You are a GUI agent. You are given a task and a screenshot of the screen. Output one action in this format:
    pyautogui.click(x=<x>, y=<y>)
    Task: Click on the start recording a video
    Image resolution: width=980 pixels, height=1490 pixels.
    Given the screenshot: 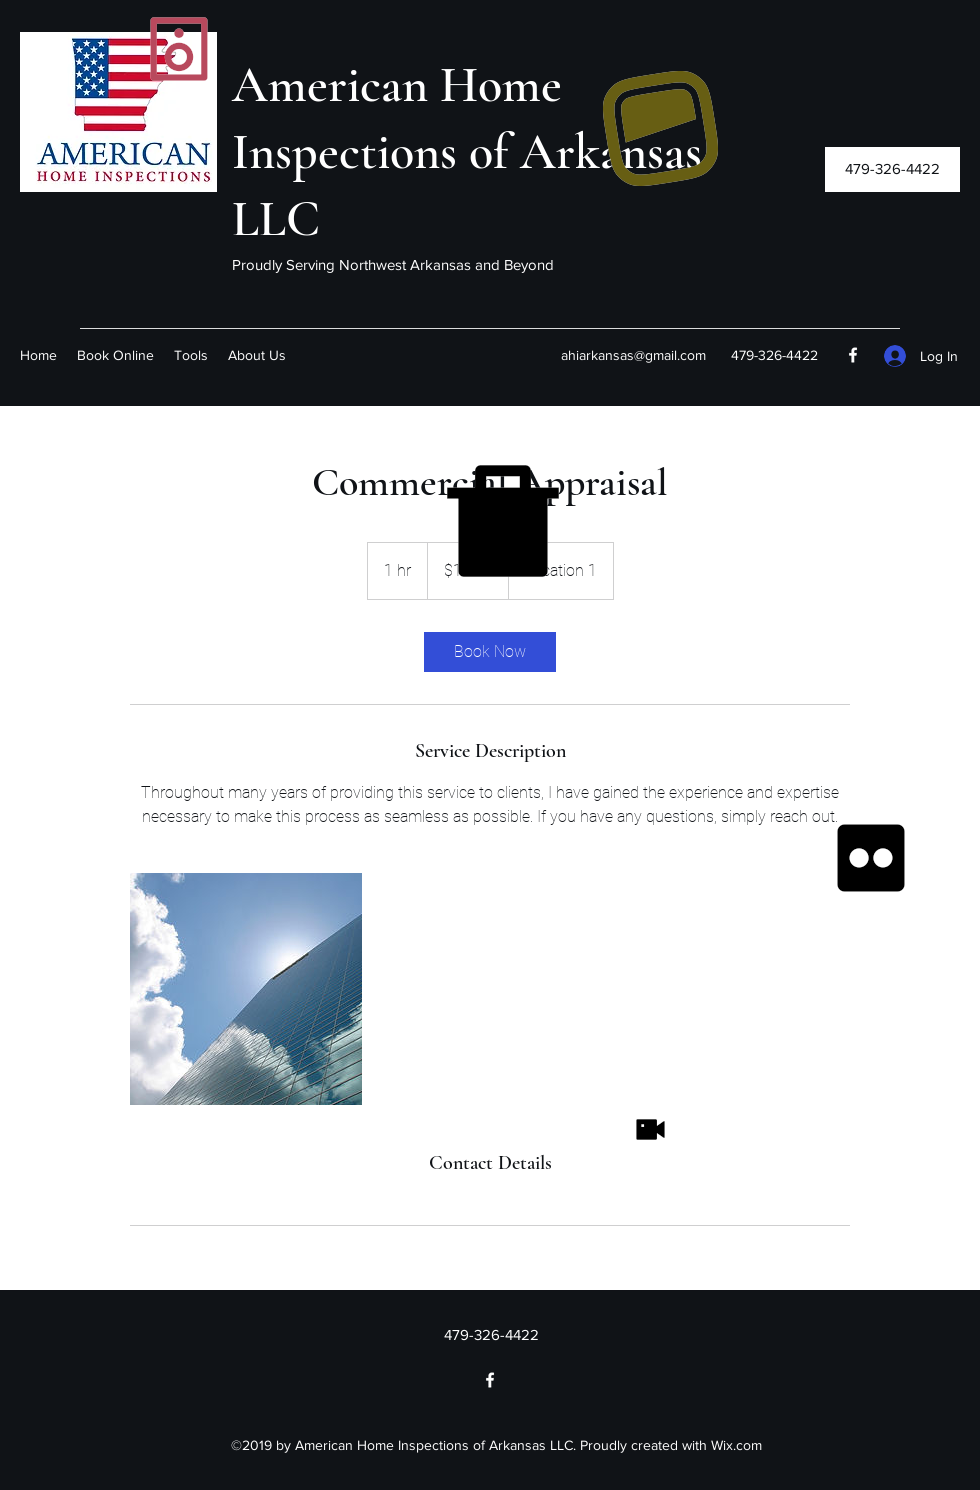 What is the action you would take?
    pyautogui.click(x=650, y=1129)
    